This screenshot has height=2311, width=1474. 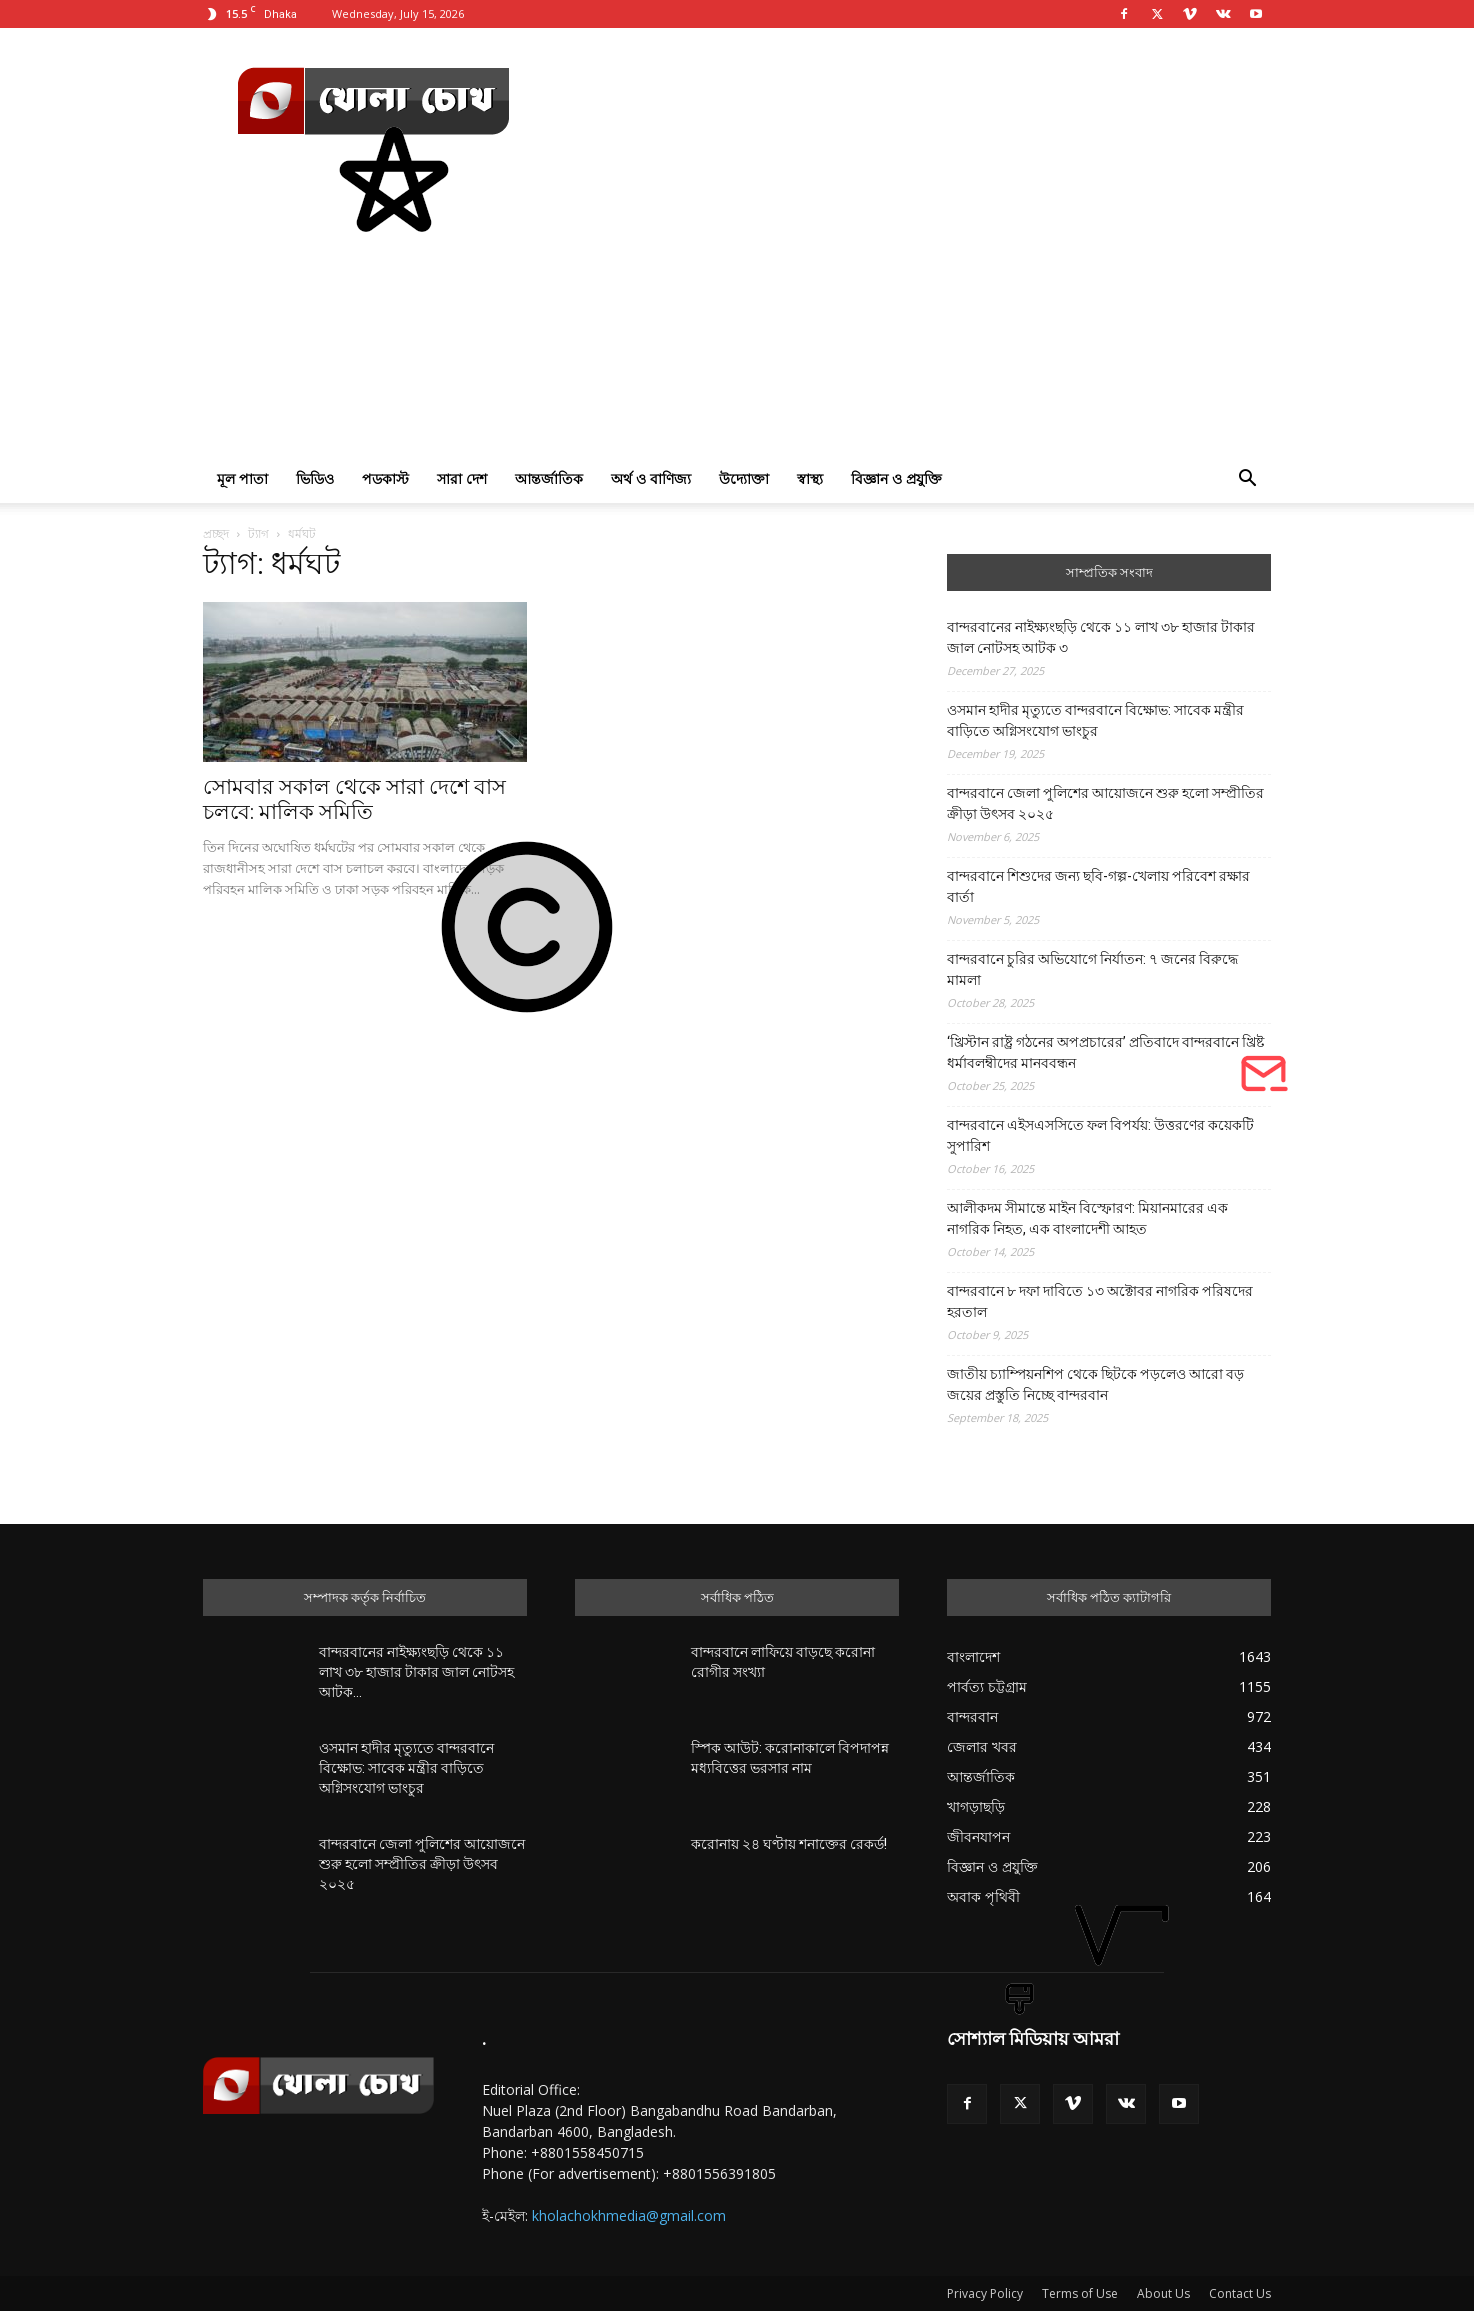 I want to click on access painting or drawing tools, so click(x=1019, y=1998).